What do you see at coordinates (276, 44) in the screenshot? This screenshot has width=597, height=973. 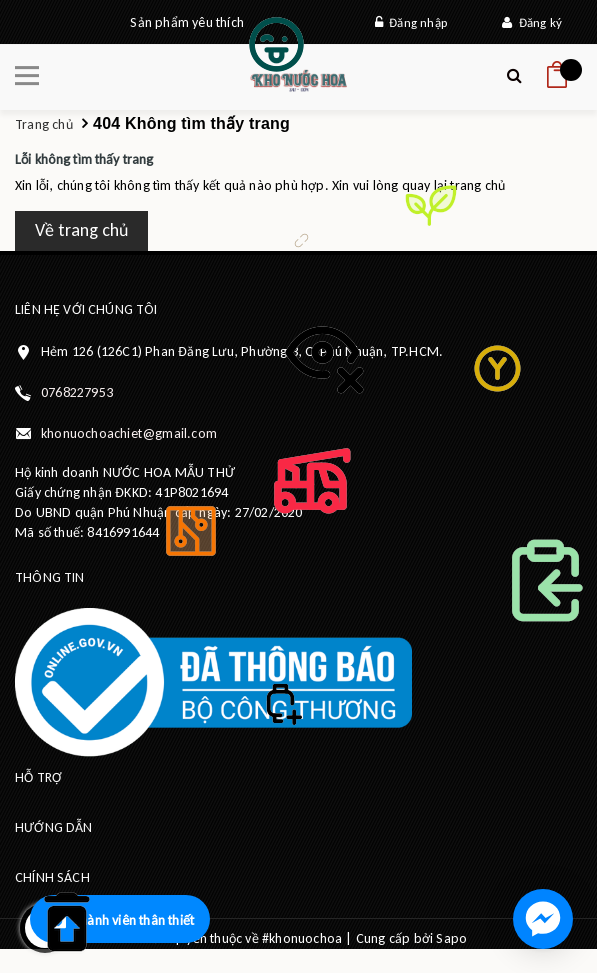 I see `add a playful or joking tone to a message` at bounding box center [276, 44].